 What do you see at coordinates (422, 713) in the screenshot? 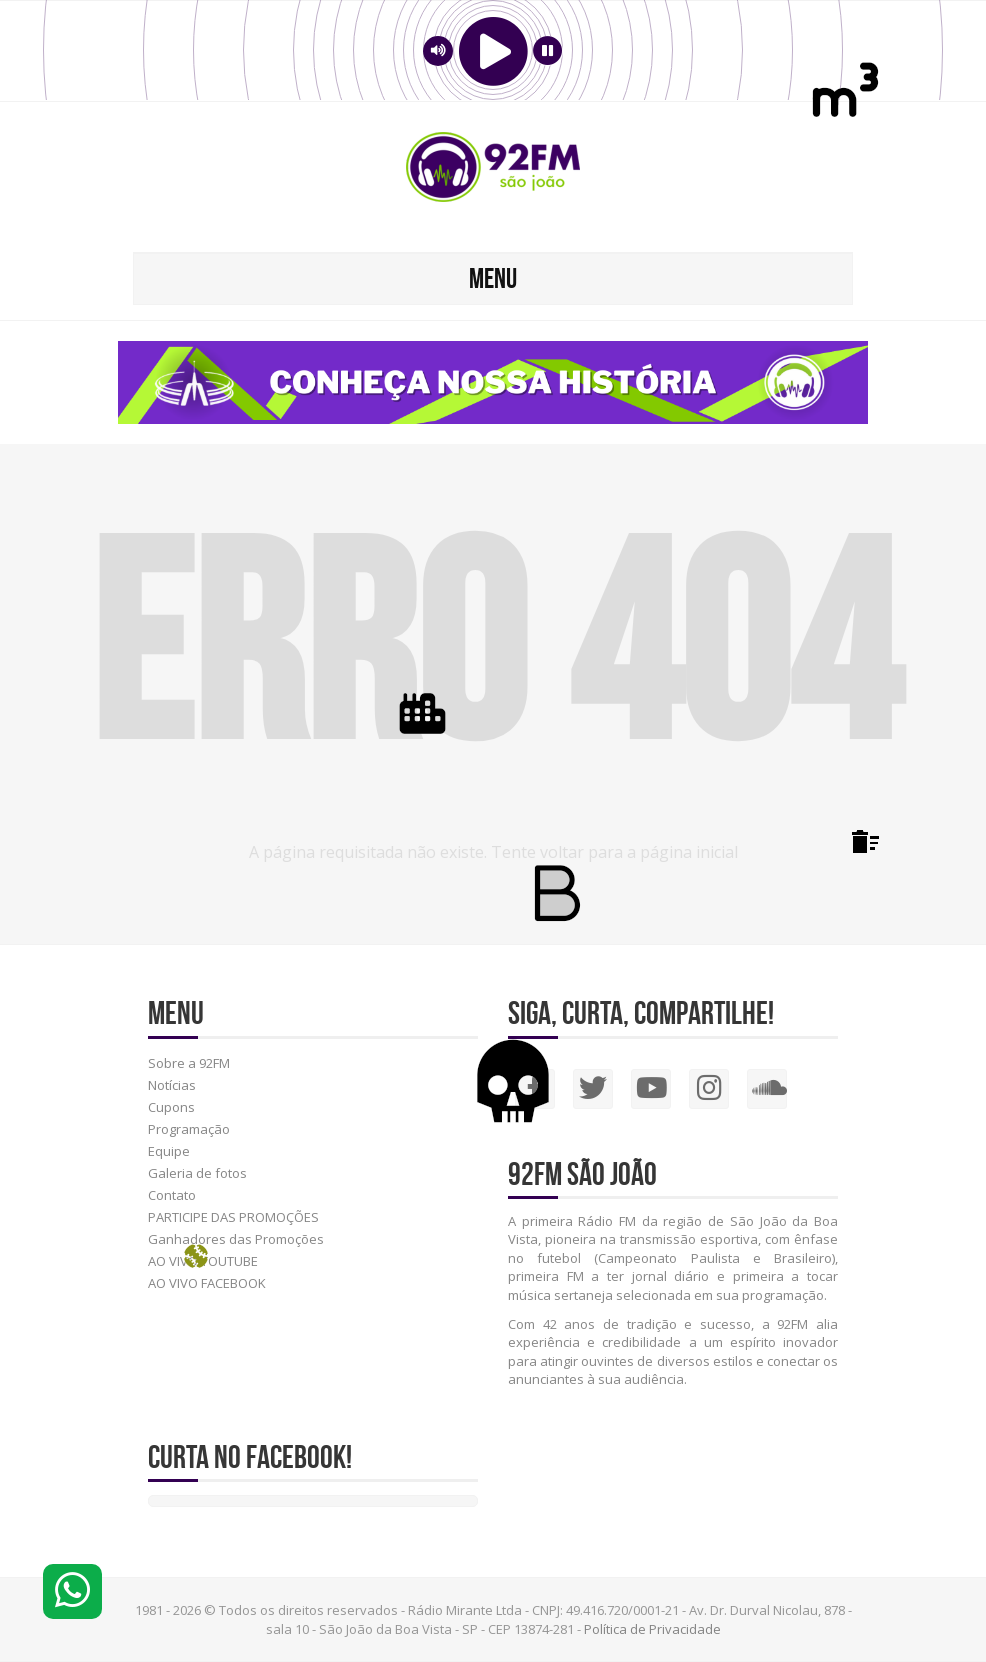
I see `view city or urban location` at bounding box center [422, 713].